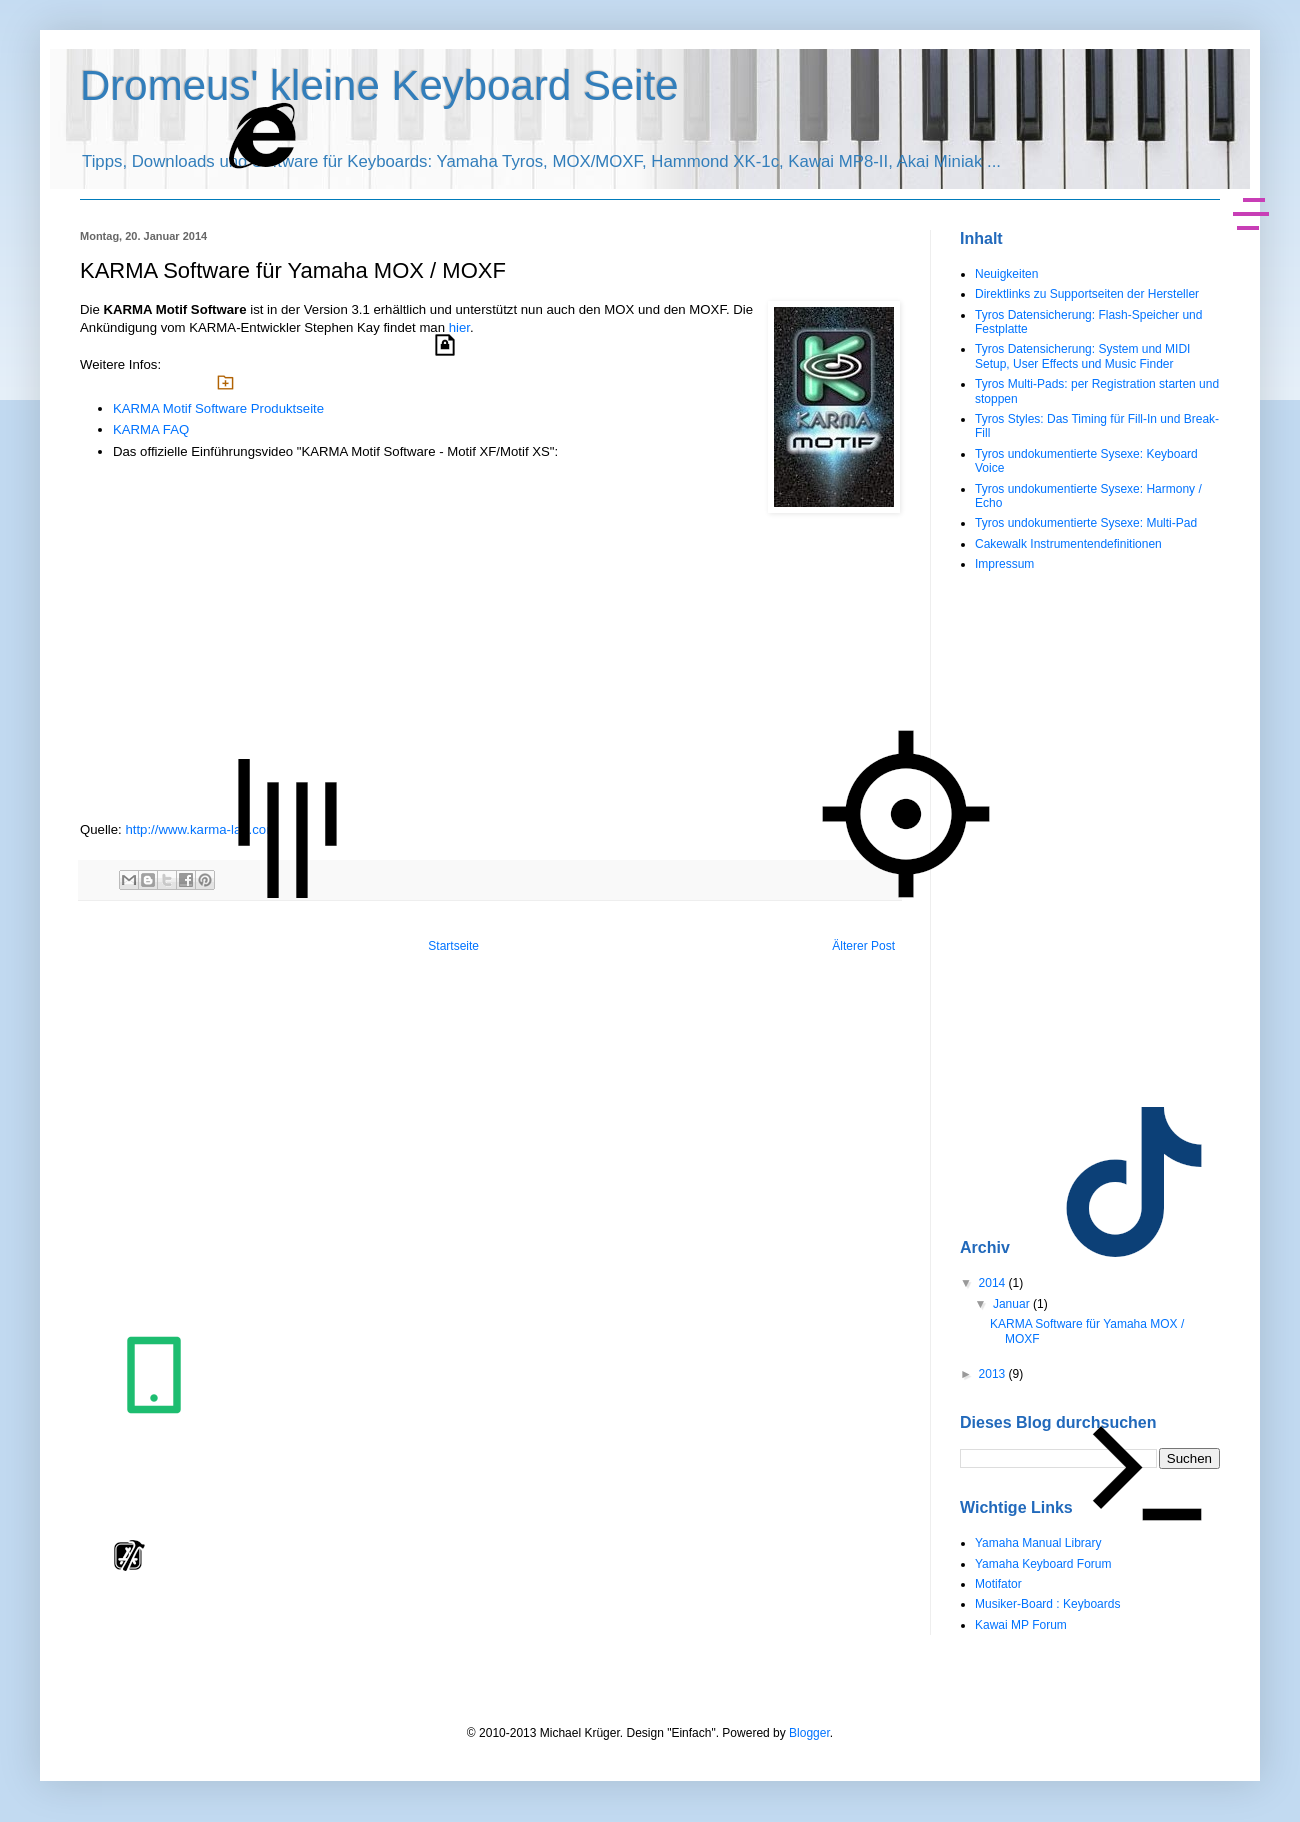  What do you see at coordinates (1148, 1467) in the screenshot?
I see `open the command line terminal` at bounding box center [1148, 1467].